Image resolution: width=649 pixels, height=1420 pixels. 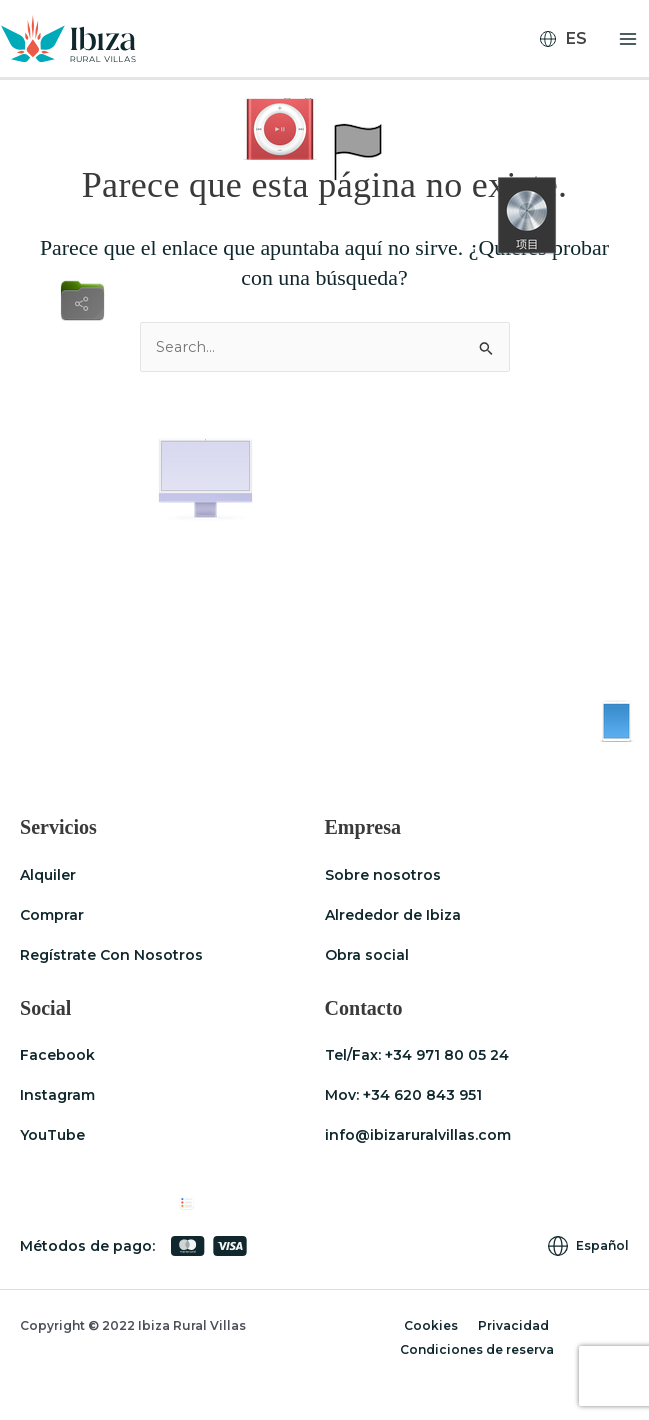 I want to click on indicates a connected iPad Air device, so click(x=616, y=721).